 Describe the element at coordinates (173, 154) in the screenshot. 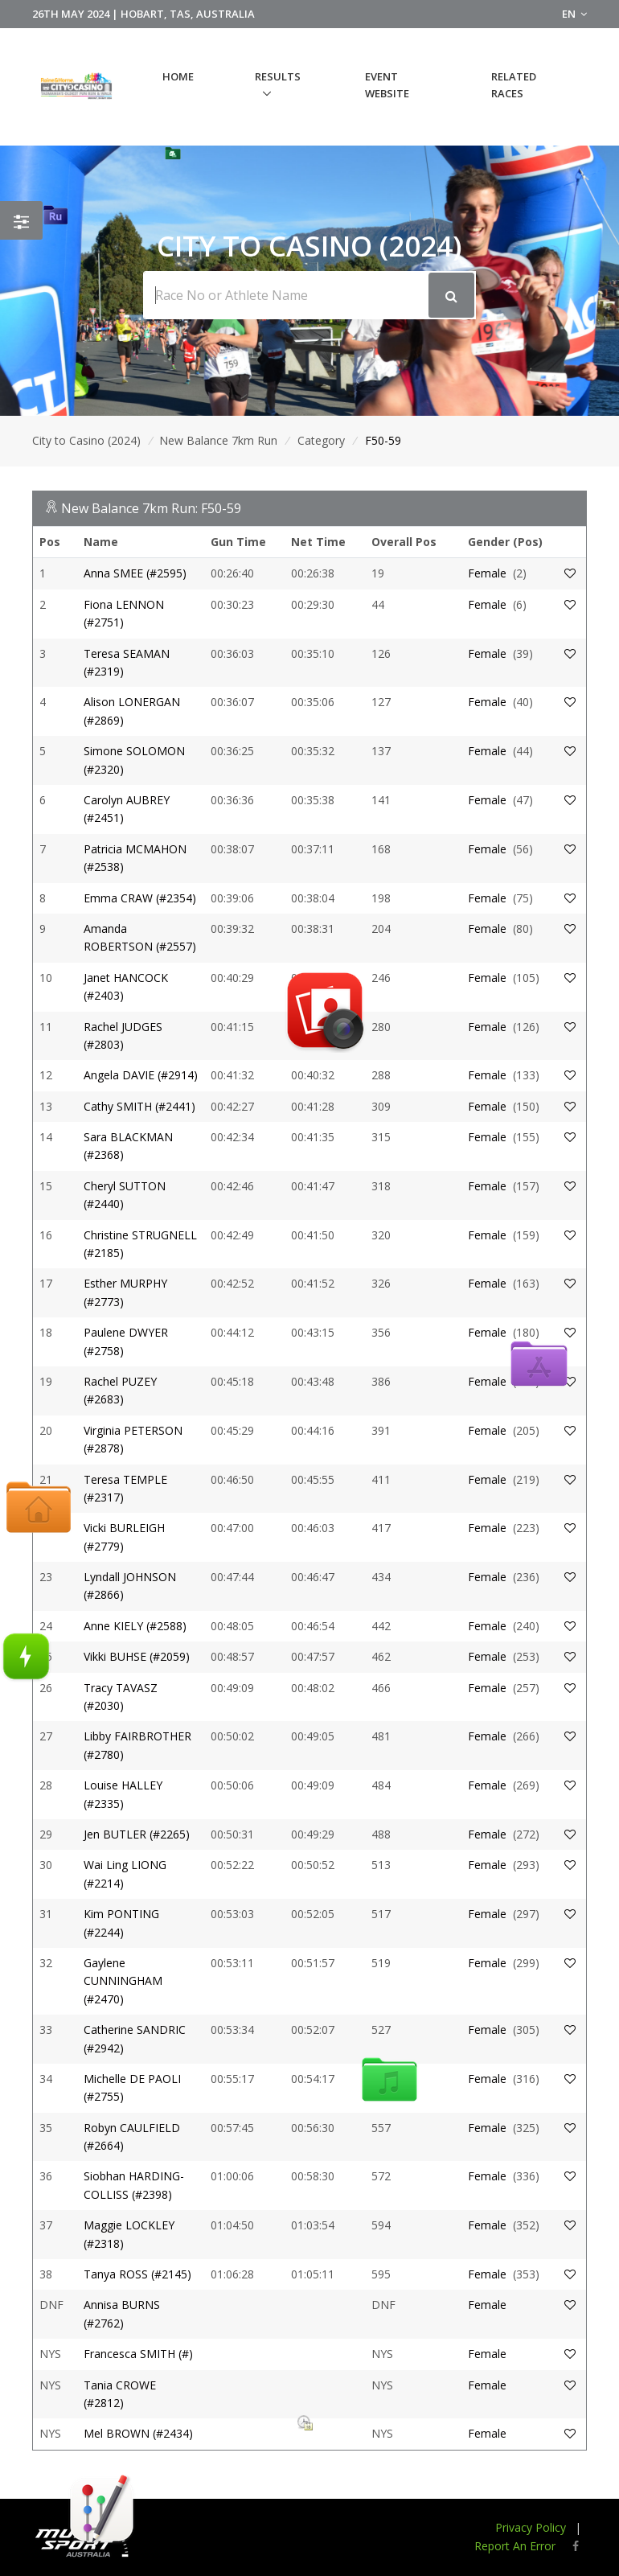

I see `open folder containing microsoft project files` at that location.